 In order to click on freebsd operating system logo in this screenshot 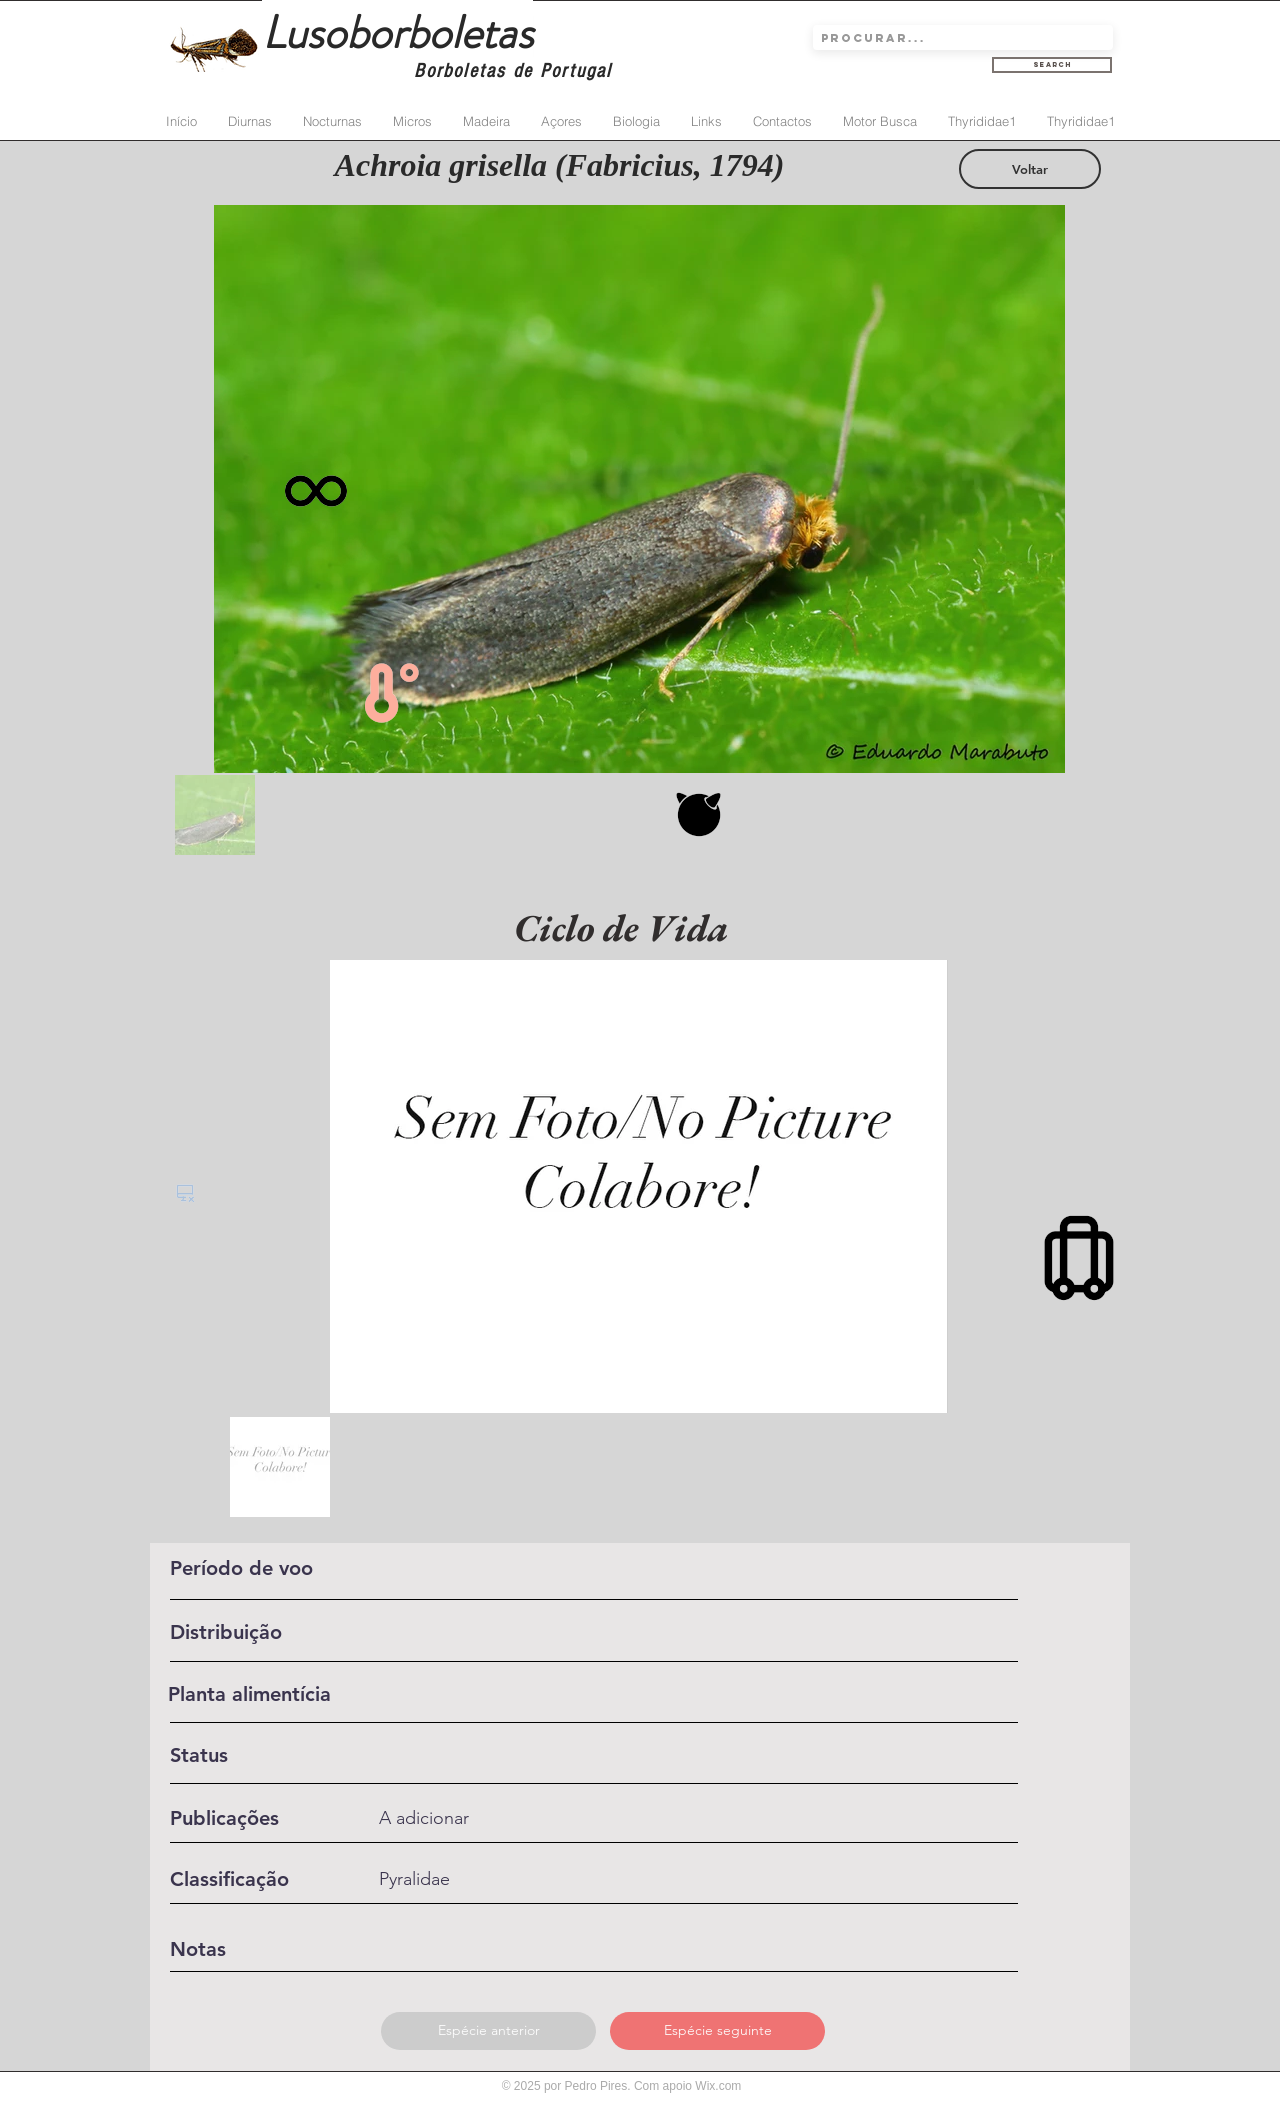, I will do `click(698, 814)`.